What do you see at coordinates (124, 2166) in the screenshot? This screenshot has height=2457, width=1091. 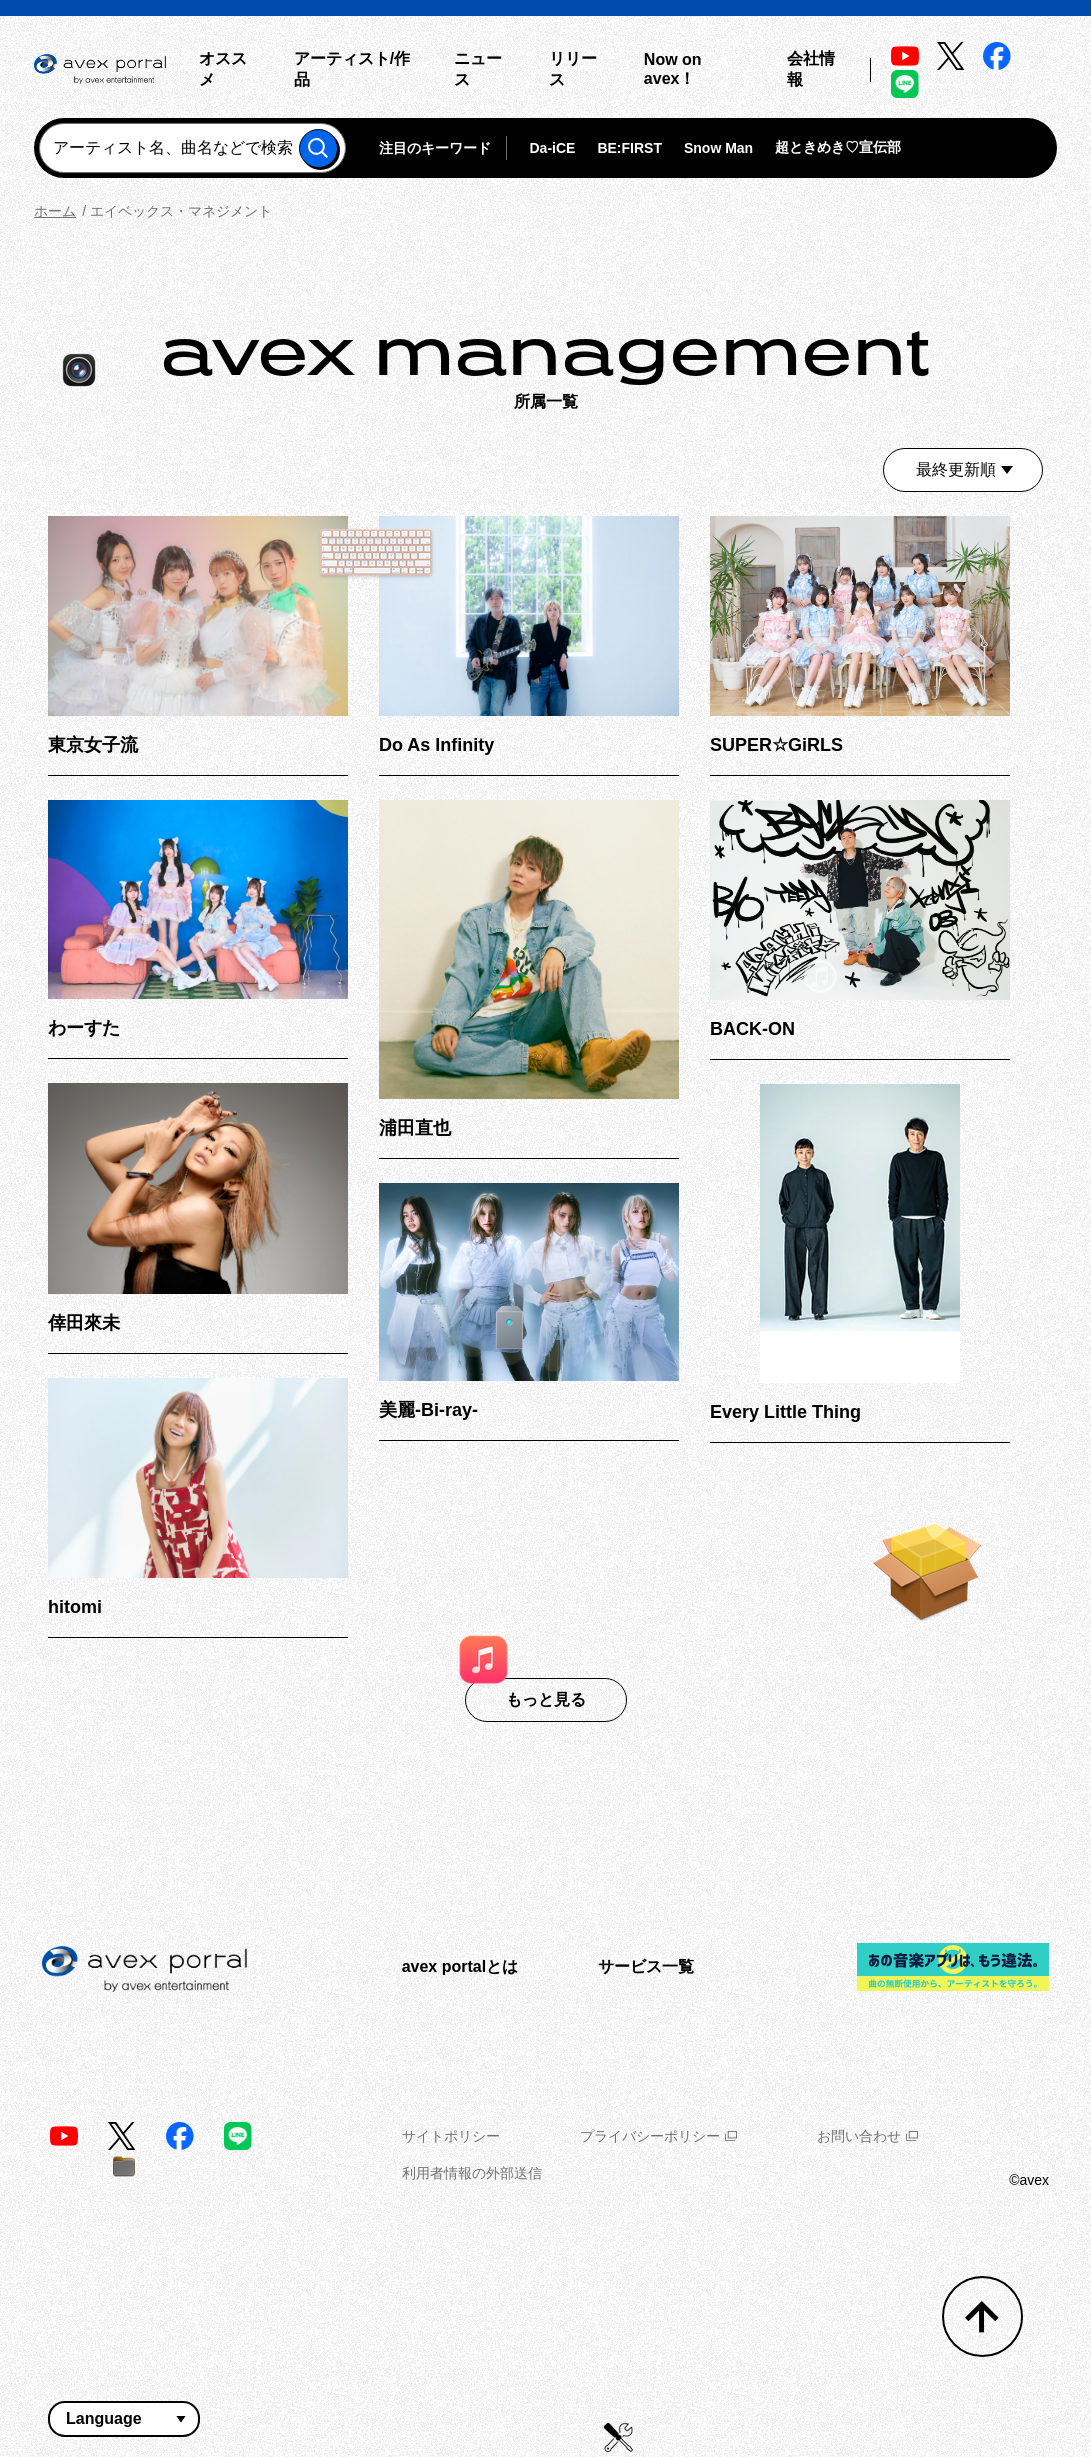 I see `open a folder to view its contents` at bounding box center [124, 2166].